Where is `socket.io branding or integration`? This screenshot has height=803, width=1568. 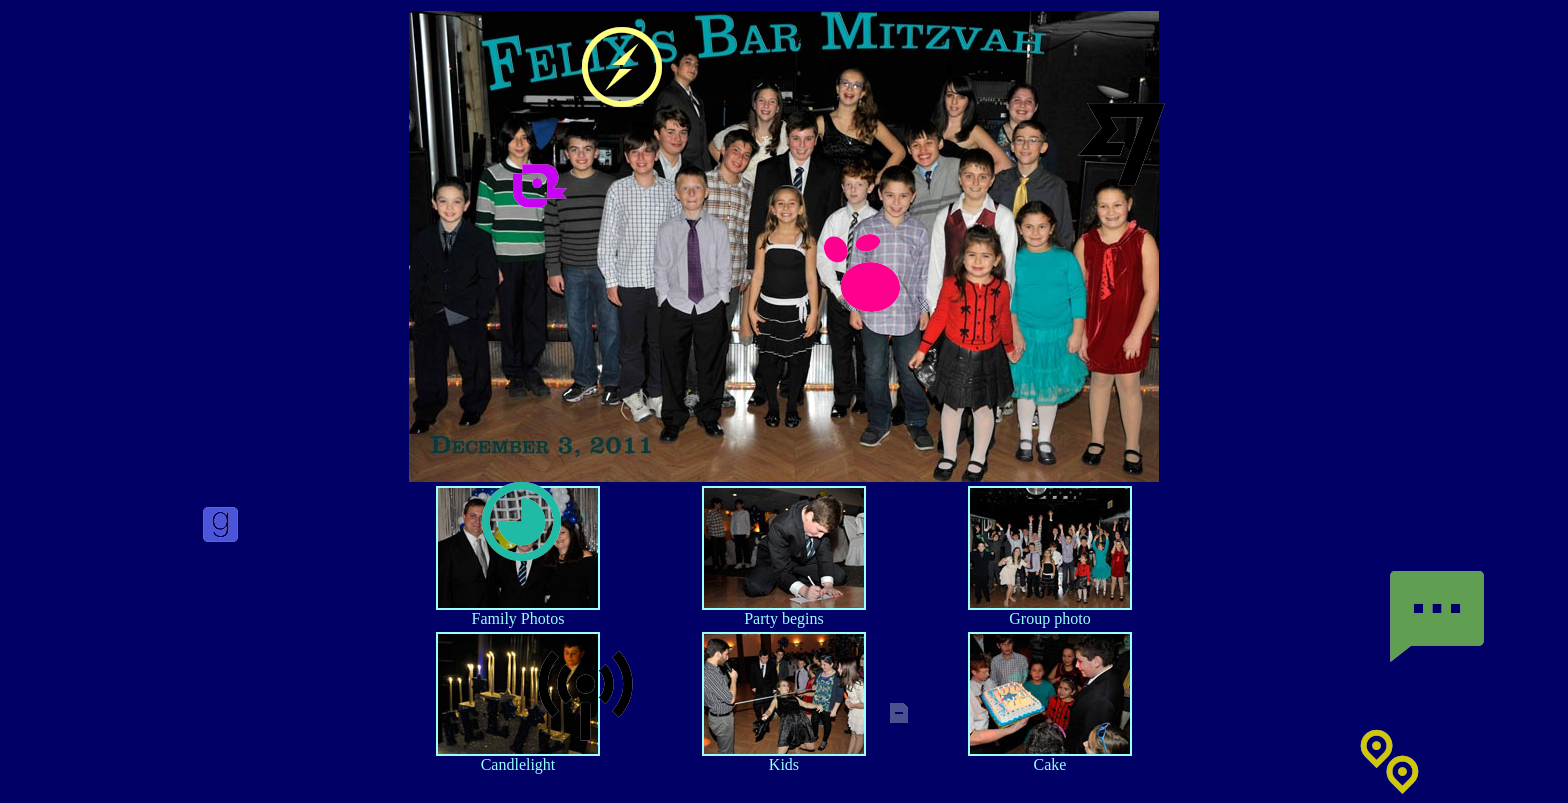
socket.io branding or integration is located at coordinates (622, 67).